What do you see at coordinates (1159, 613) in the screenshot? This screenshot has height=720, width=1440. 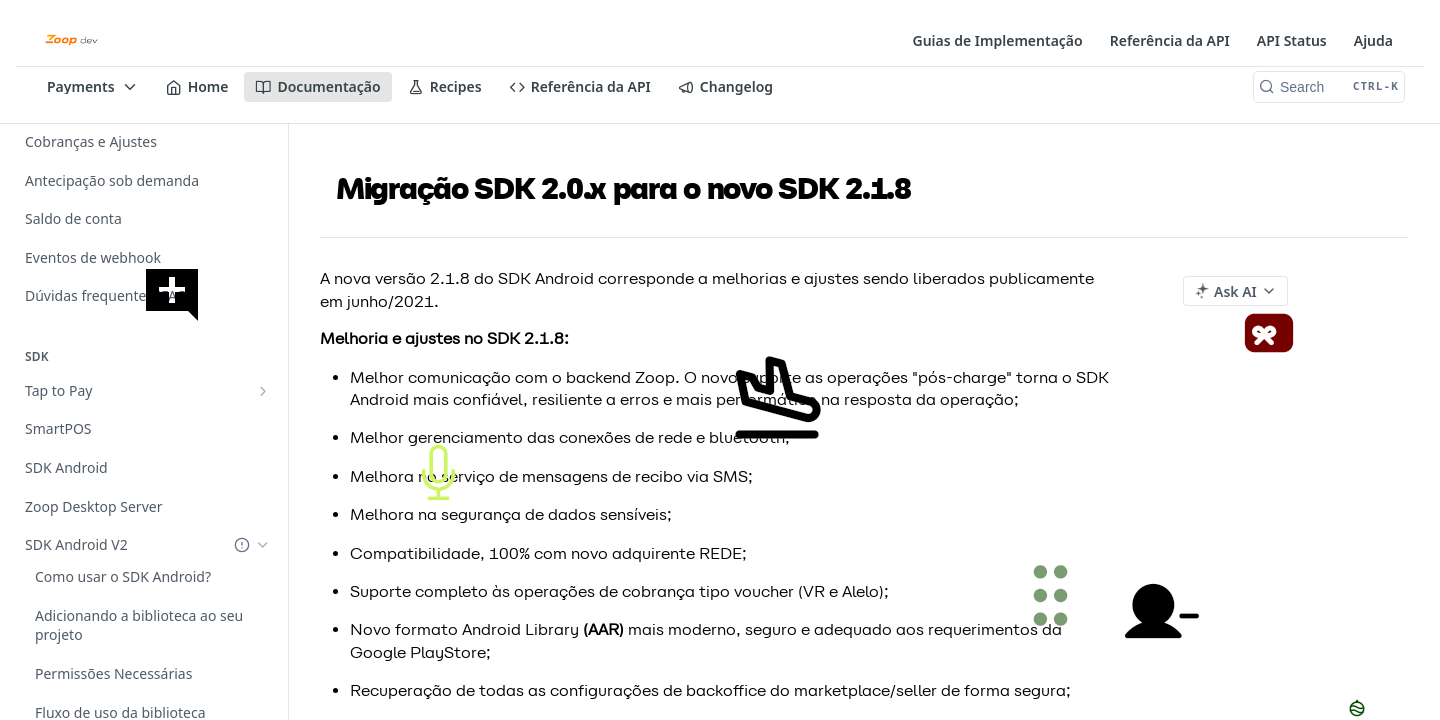 I see `remove a user or contact` at bounding box center [1159, 613].